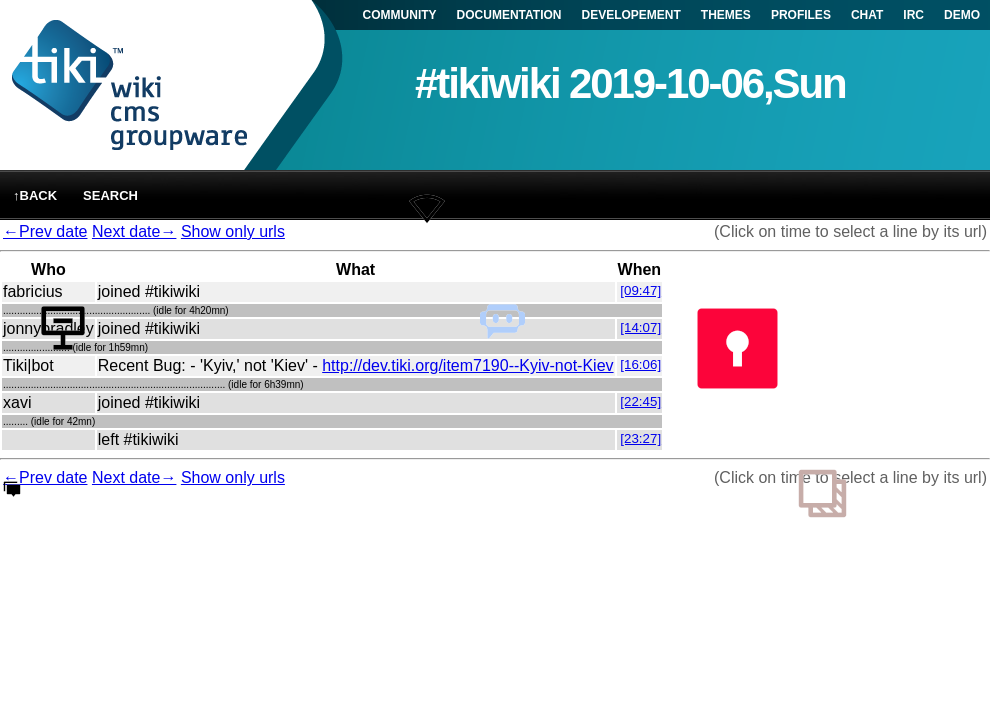 The width and height of the screenshot is (990, 720). Describe the element at coordinates (63, 328) in the screenshot. I see `indicates a reserved item or resource` at that location.